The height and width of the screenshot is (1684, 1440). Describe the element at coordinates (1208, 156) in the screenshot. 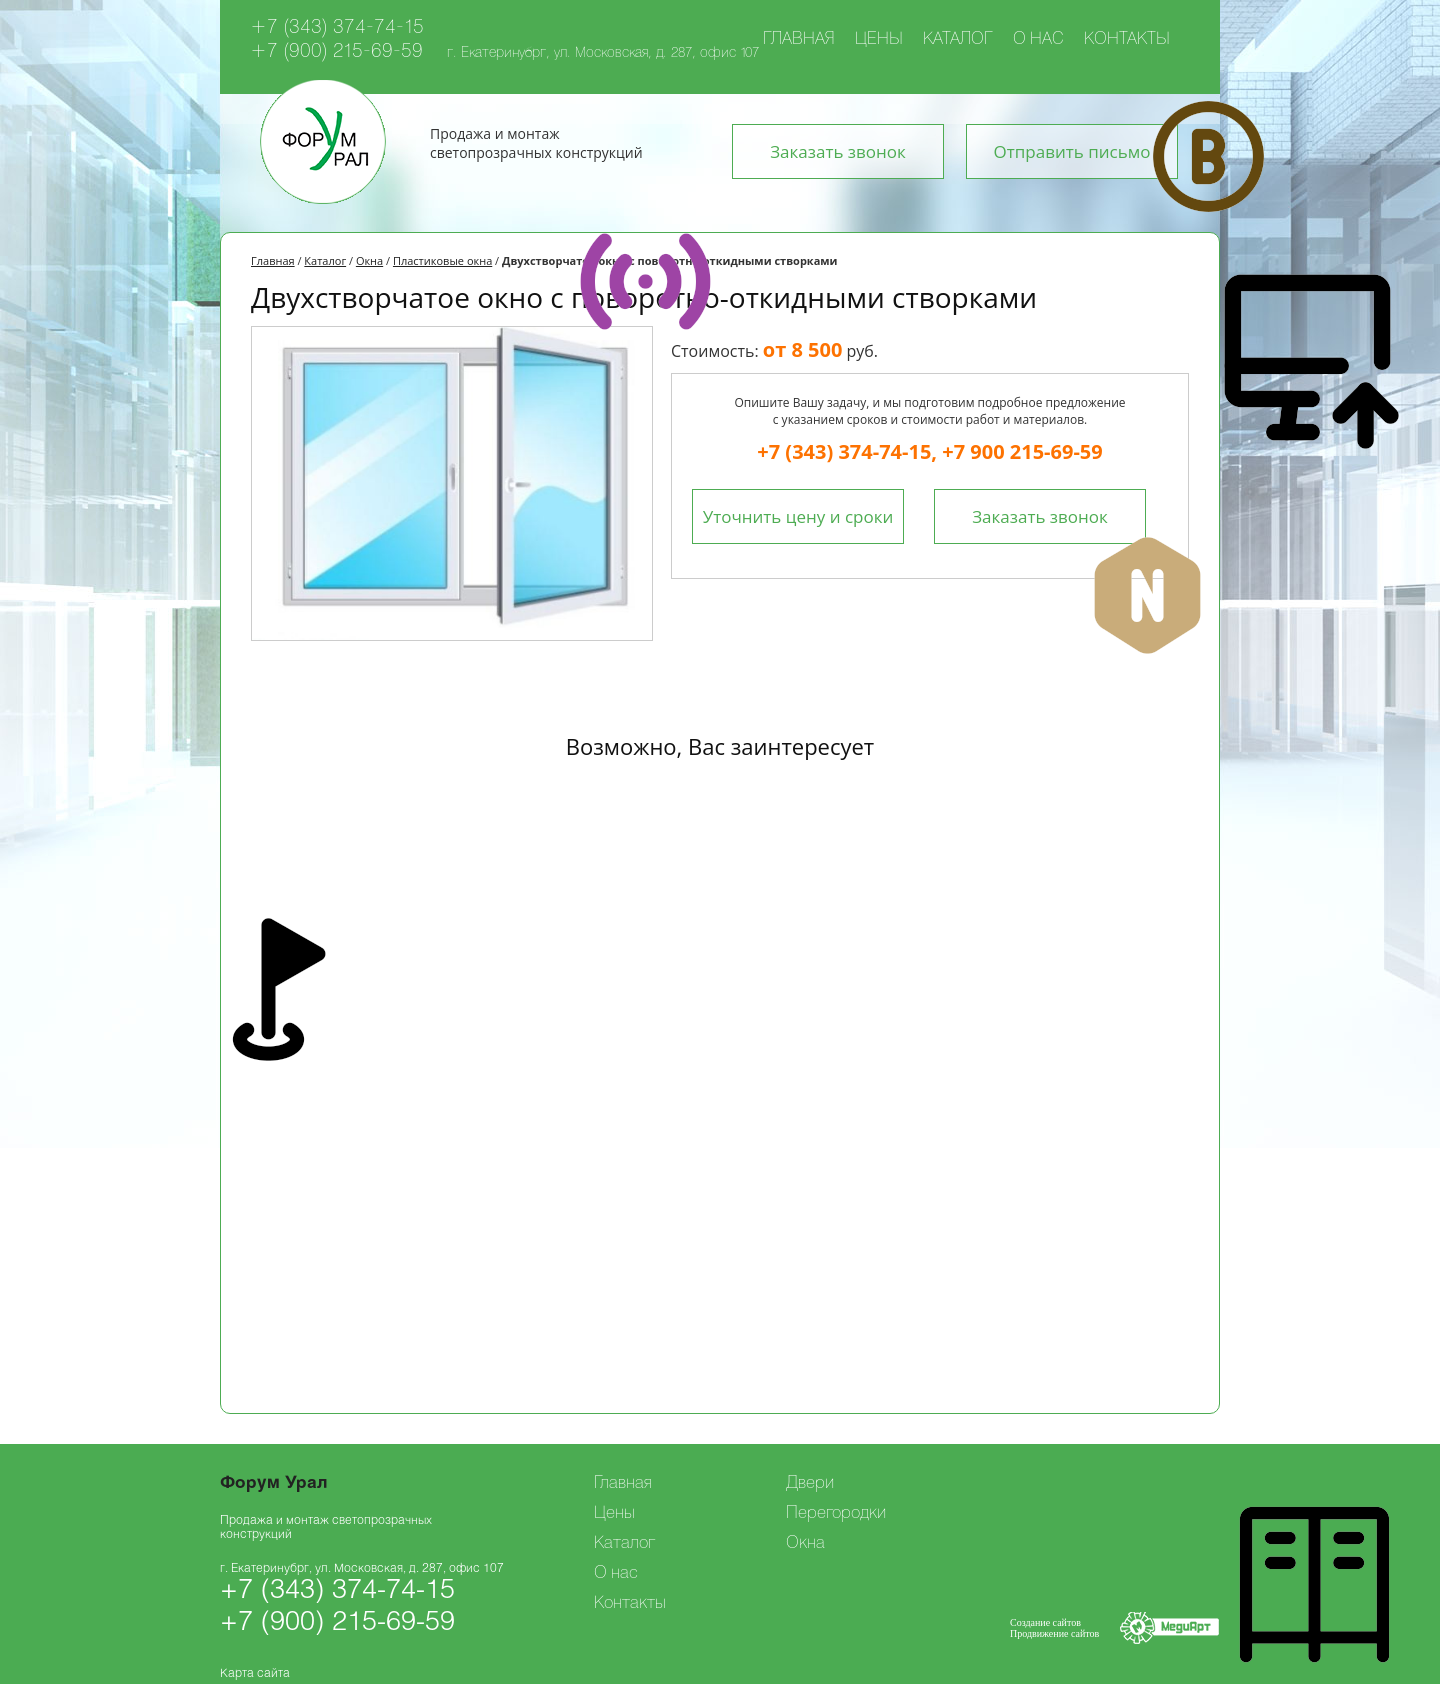

I see `indicates item or option labeled "B"` at that location.